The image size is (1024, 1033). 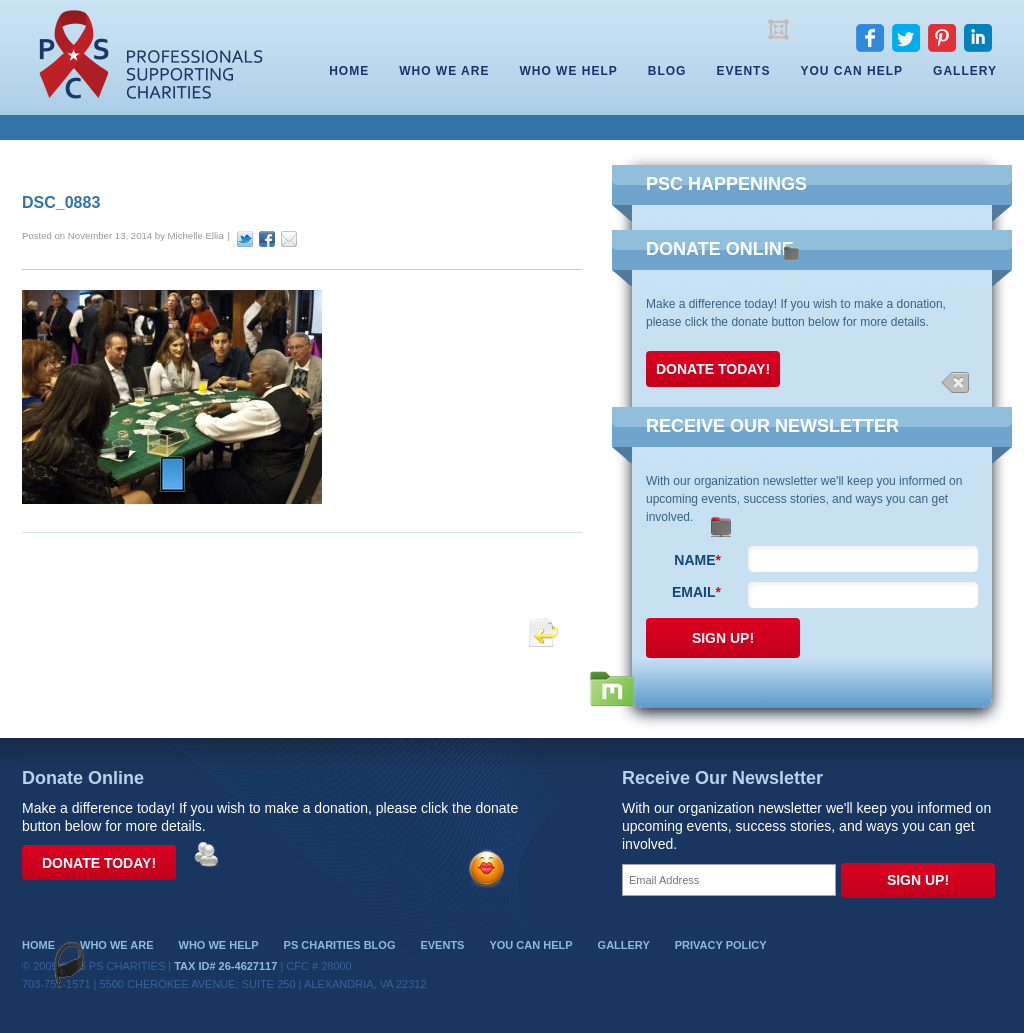 I want to click on open quixel mixer project files folder, so click(x=612, y=690).